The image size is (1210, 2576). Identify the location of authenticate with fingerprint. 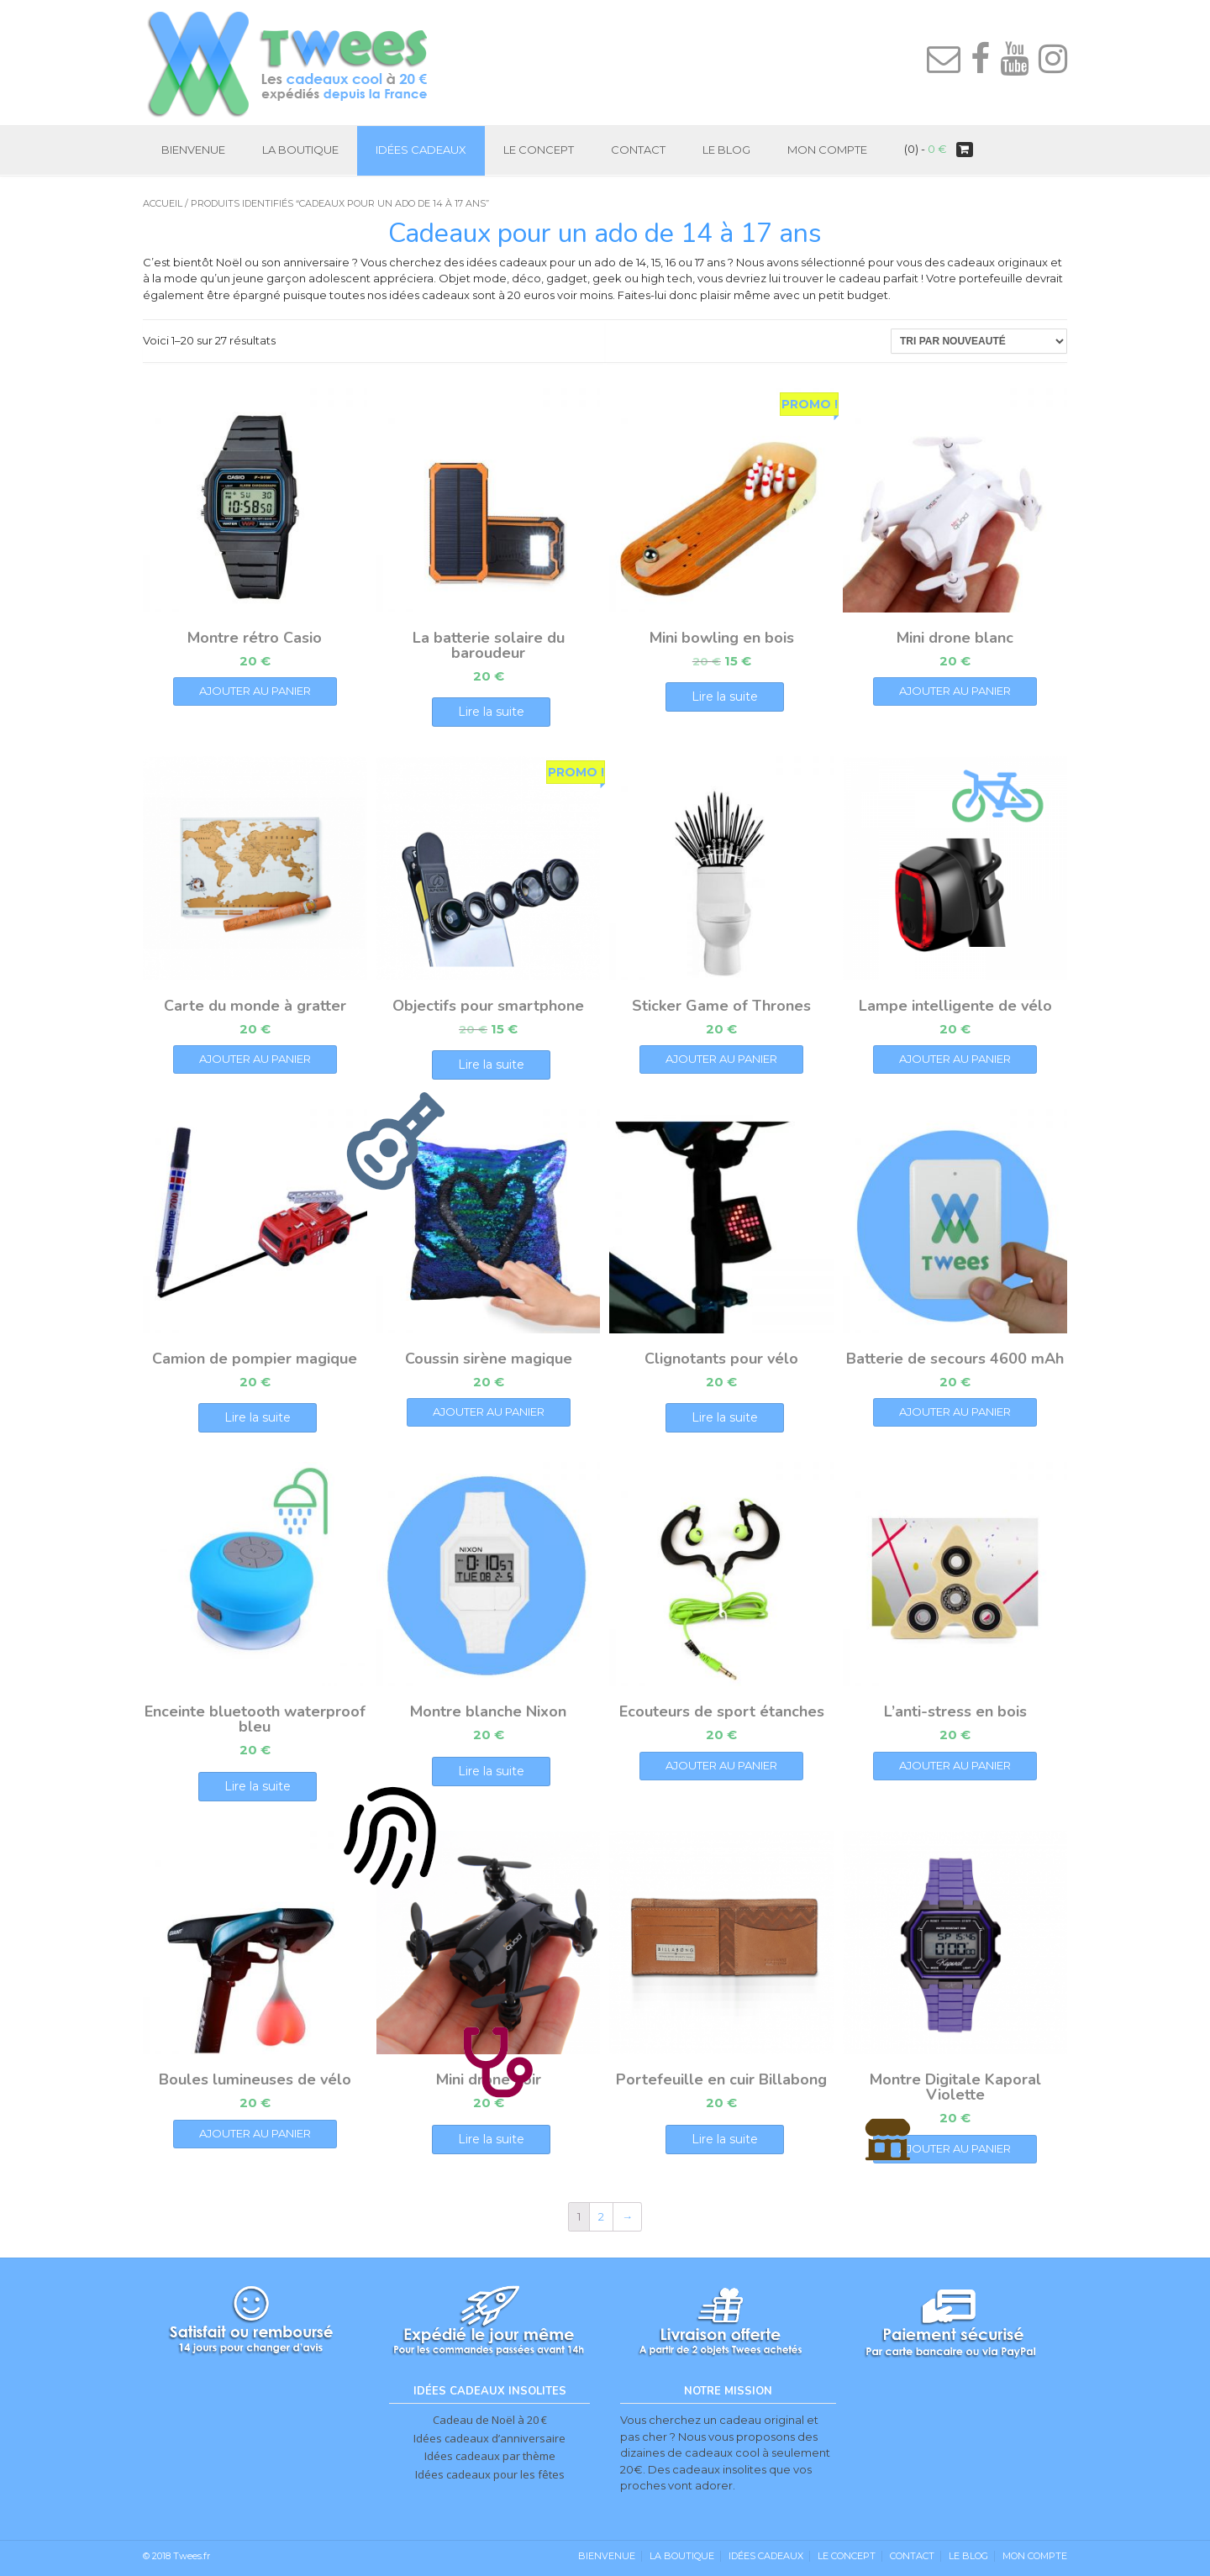
(392, 1837).